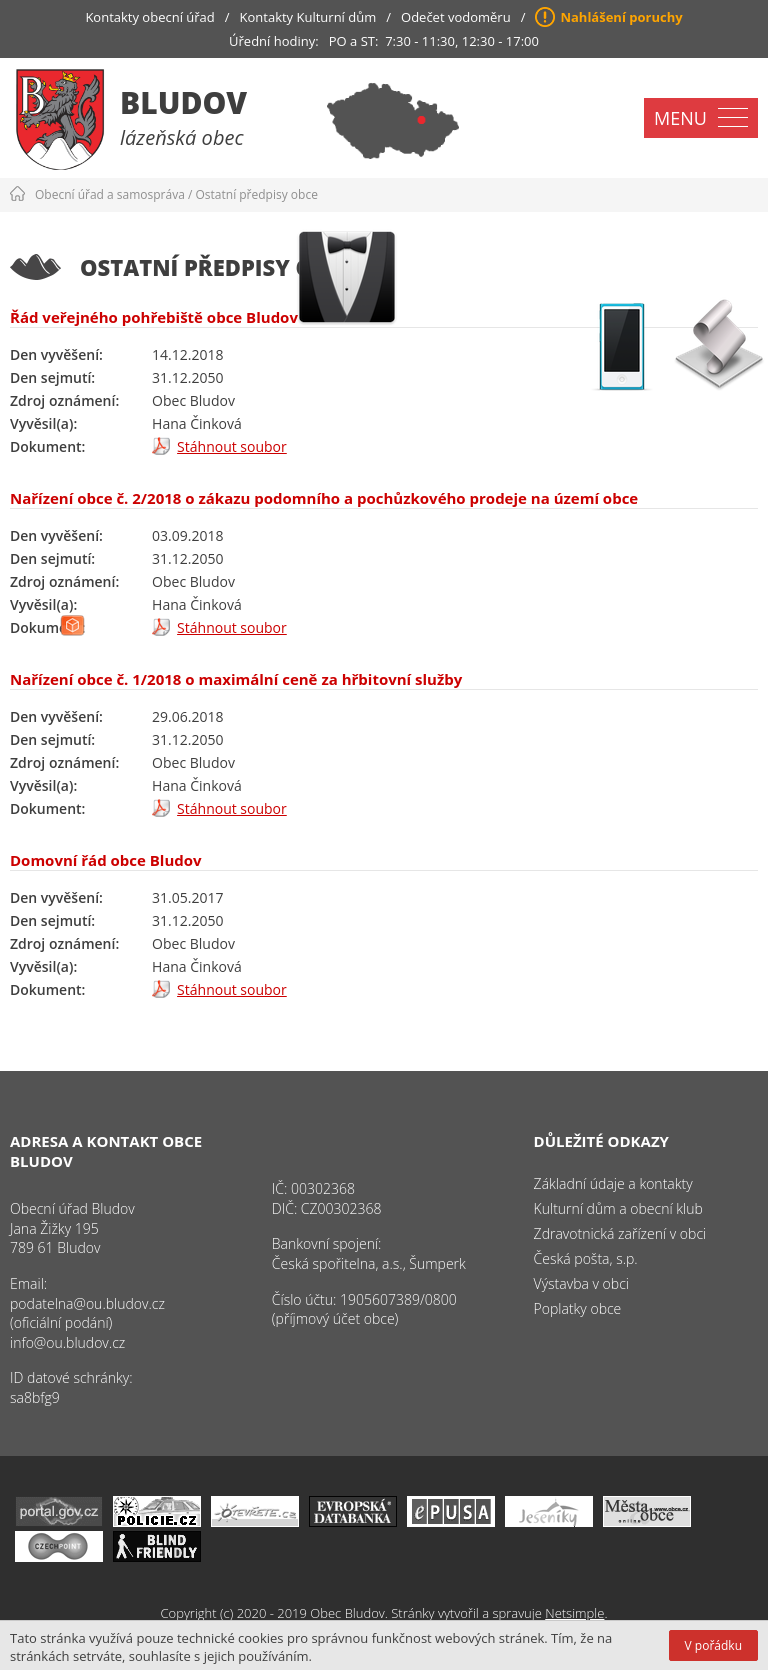 Image resolution: width=768 pixels, height=1670 pixels. I want to click on manage digital certificates and security credentials, so click(347, 277).